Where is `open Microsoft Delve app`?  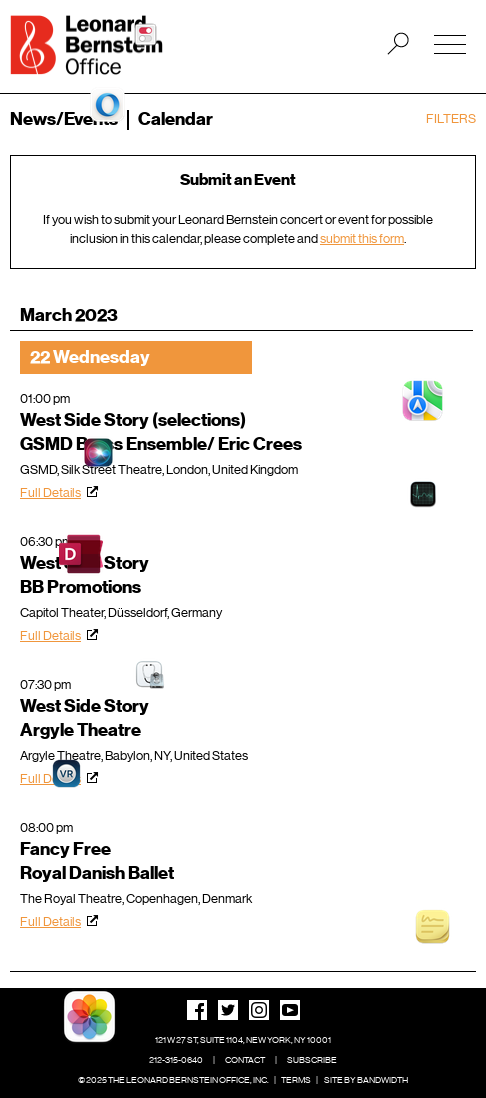 open Microsoft Delve app is located at coordinates (81, 554).